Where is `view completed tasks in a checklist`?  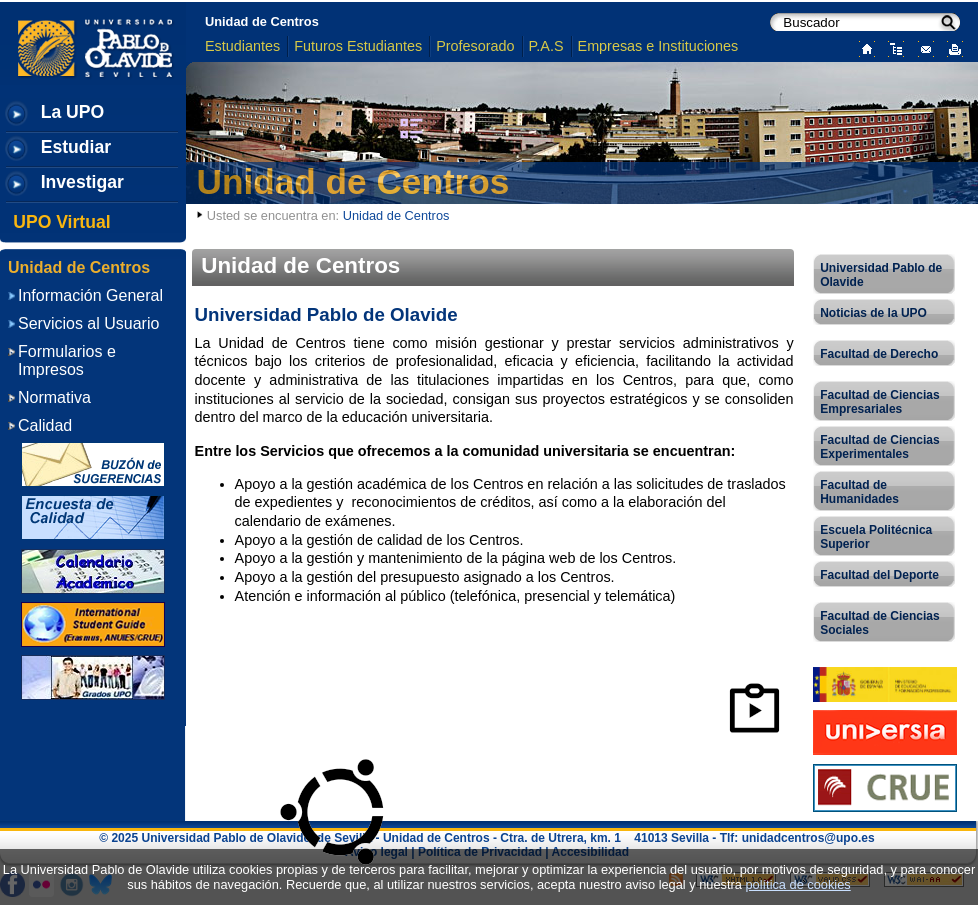
view completed tasks in a checklist is located at coordinates (411, 128).